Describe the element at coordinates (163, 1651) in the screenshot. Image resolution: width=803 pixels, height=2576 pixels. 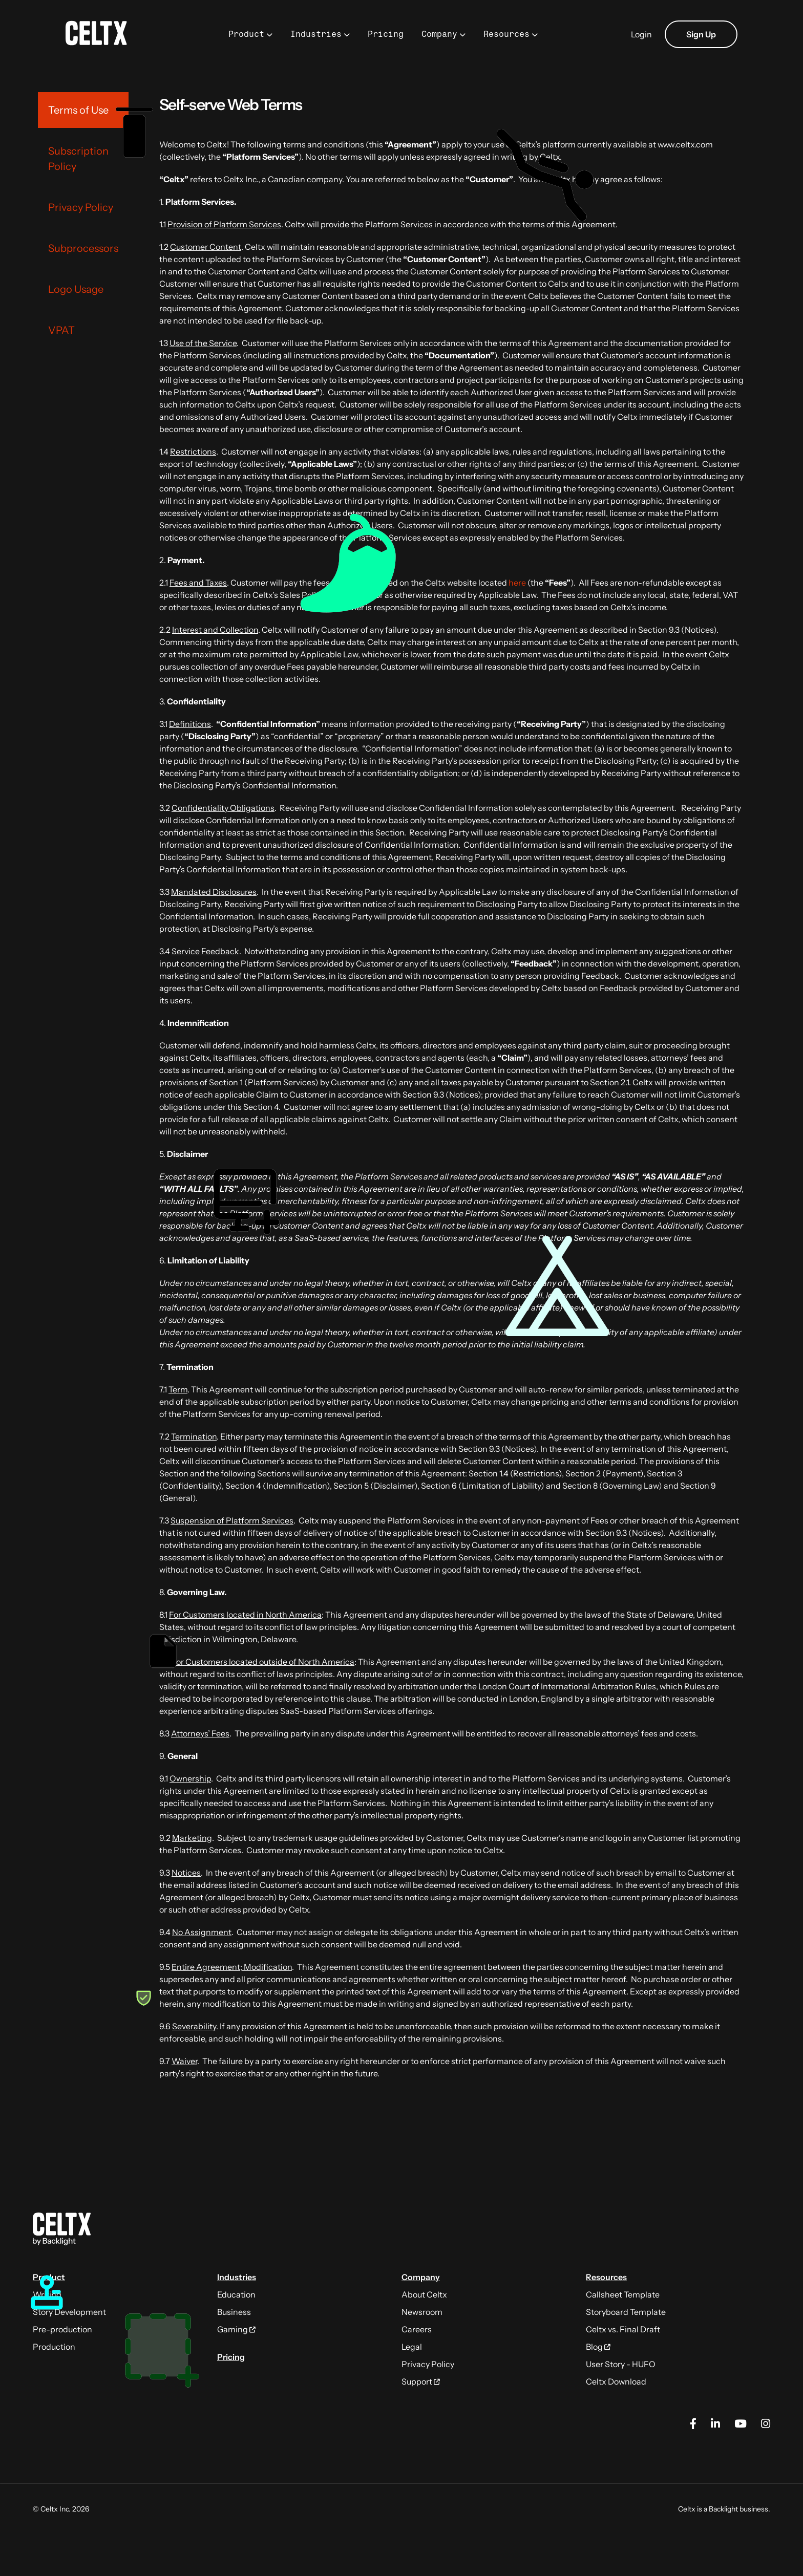
I see `access a file or document` at that location.